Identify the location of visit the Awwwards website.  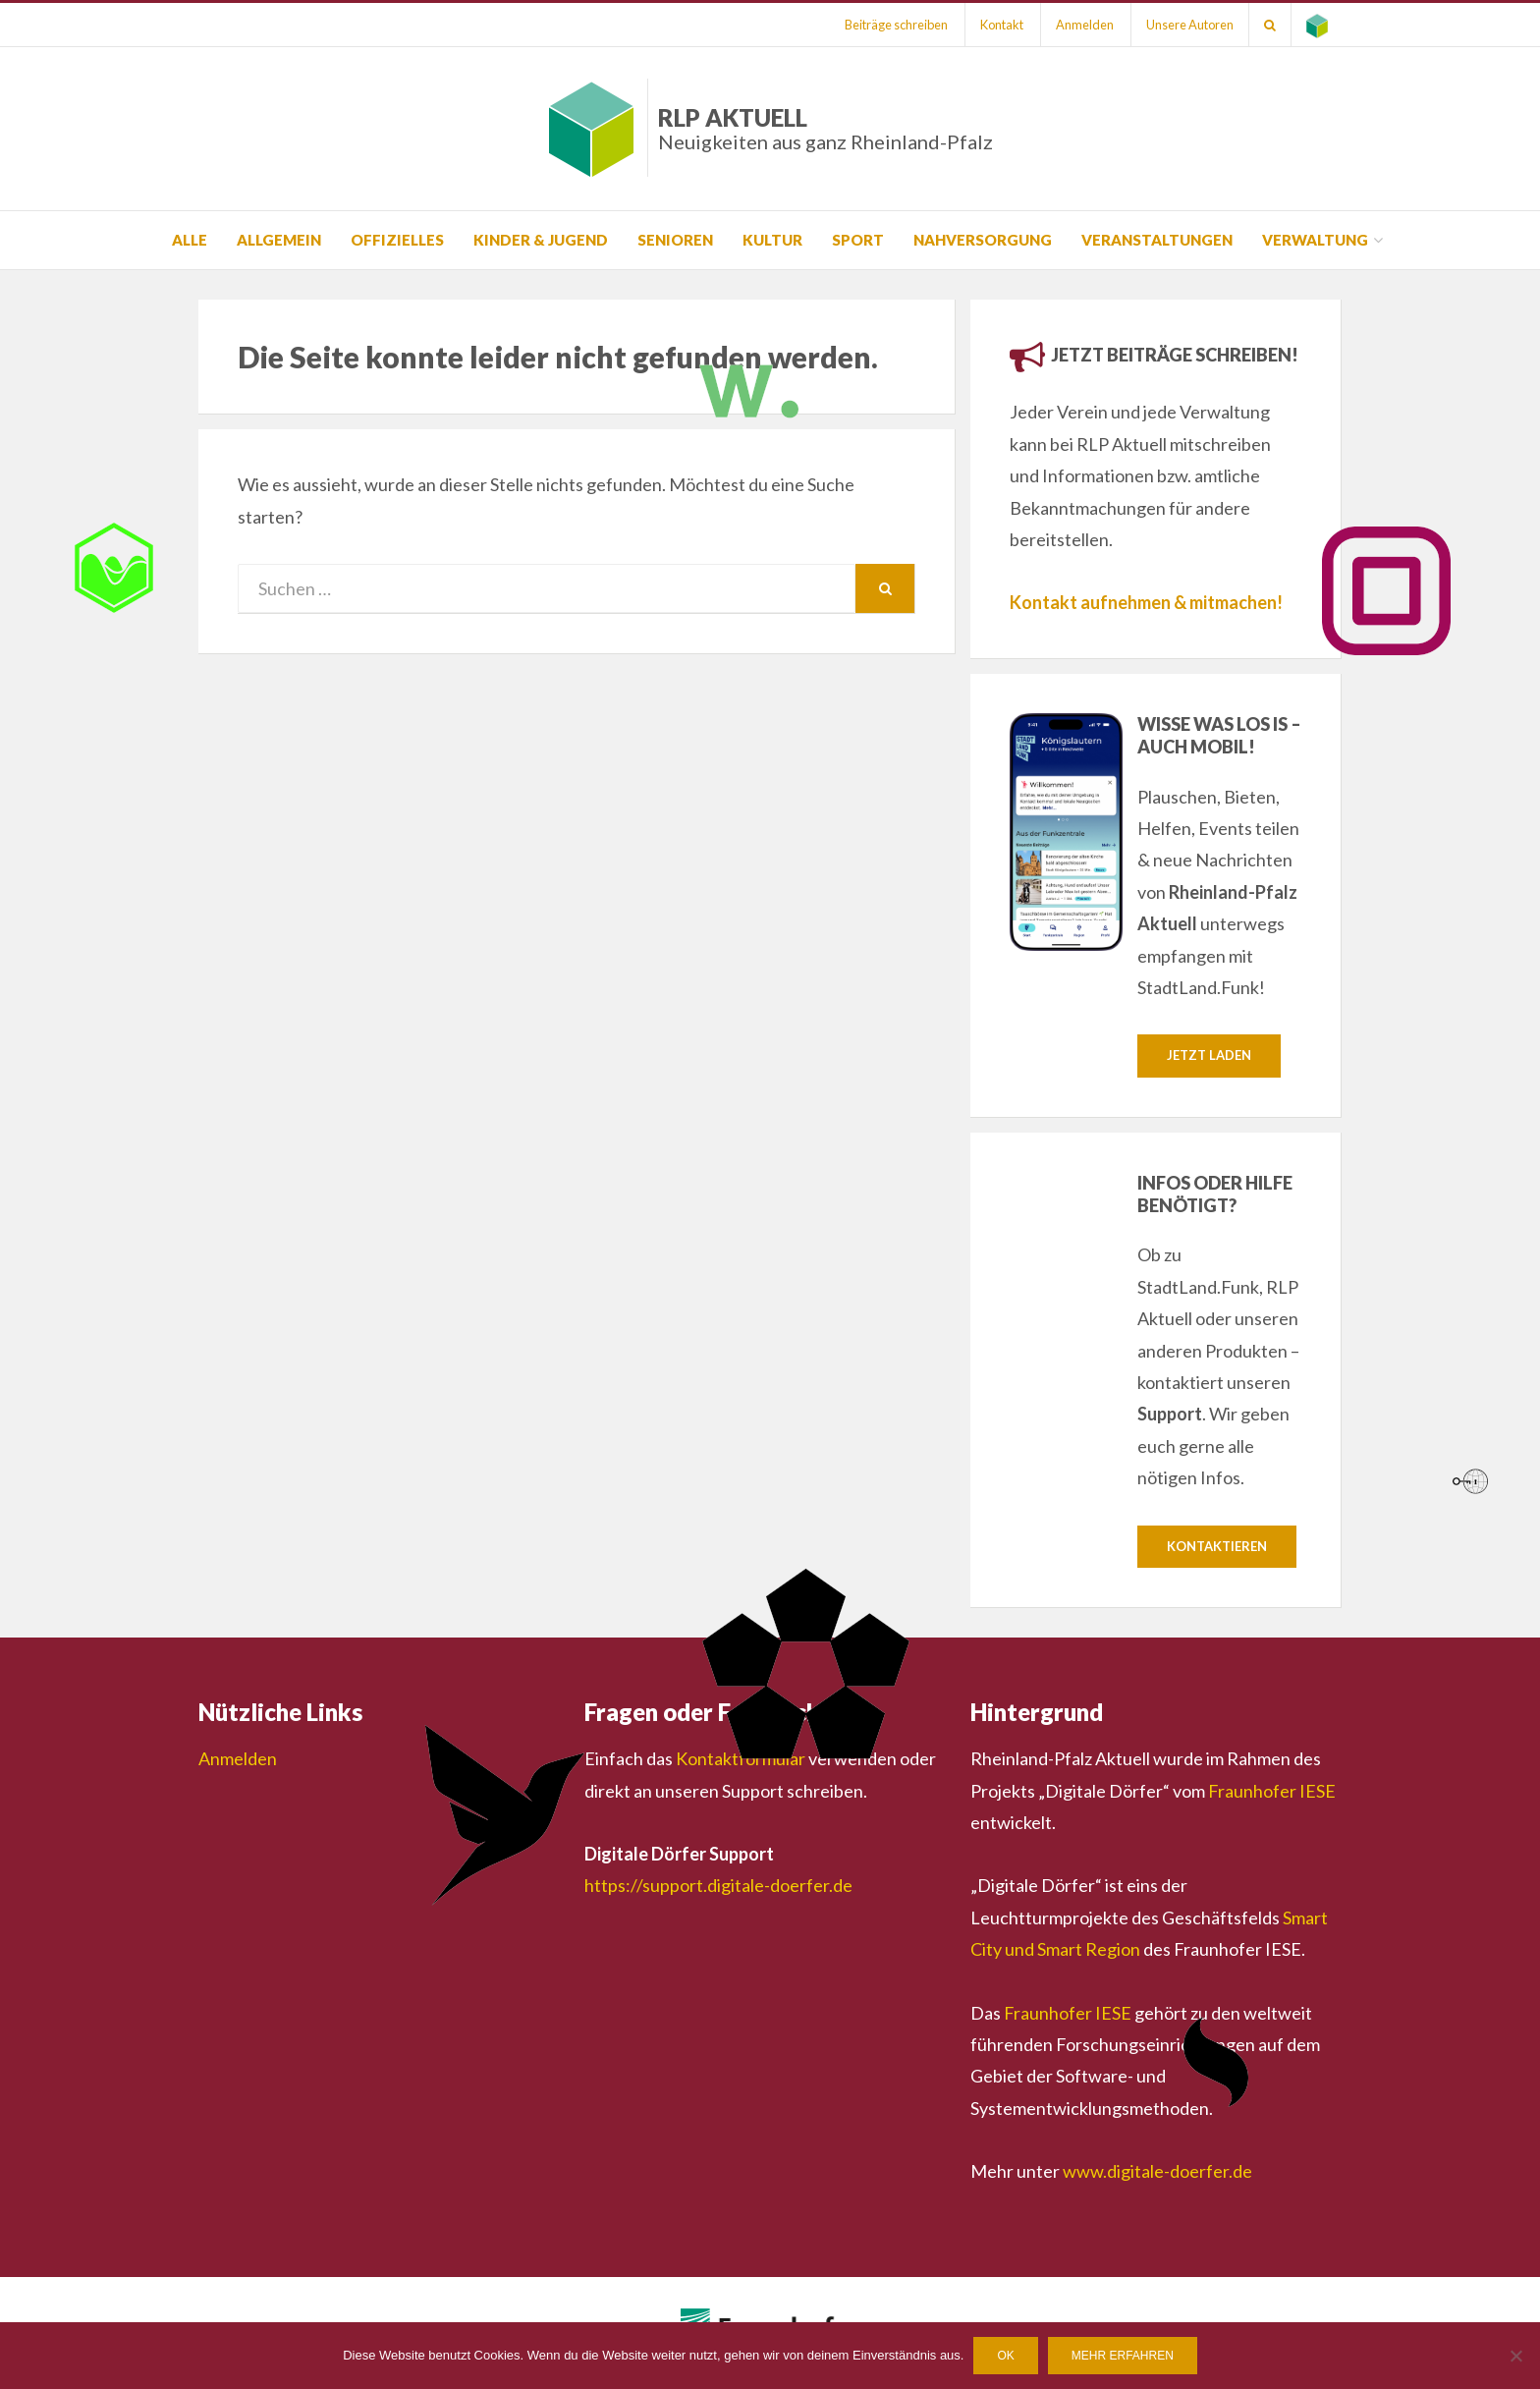
(748, 391).